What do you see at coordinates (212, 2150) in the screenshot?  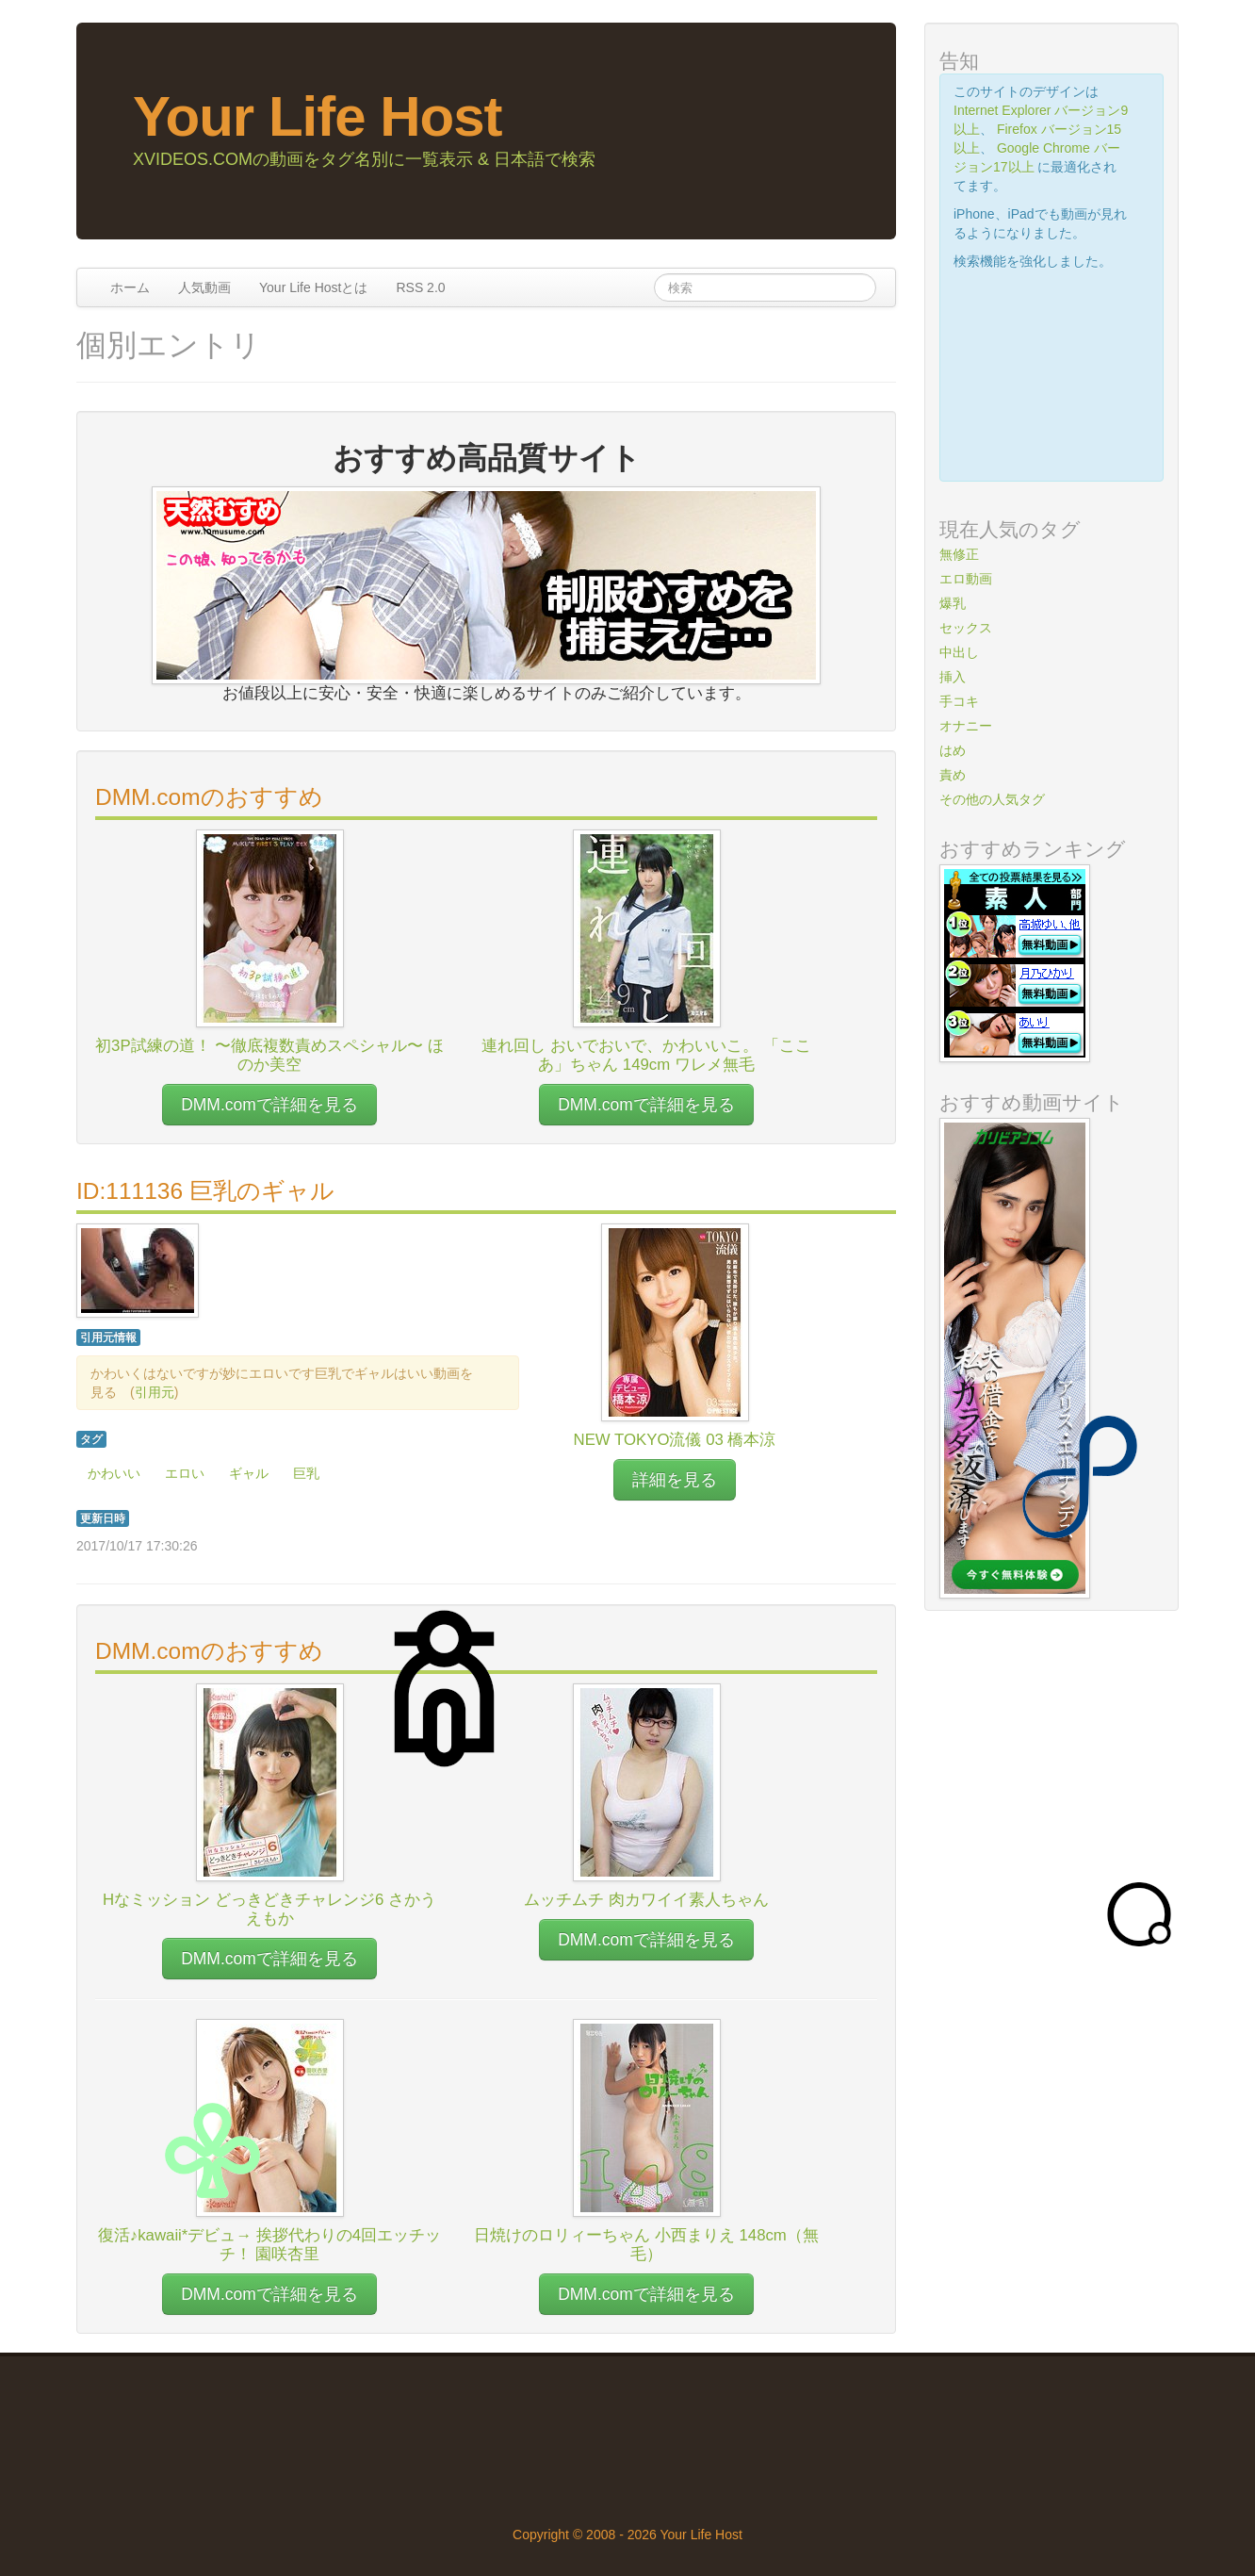 I see `represents the clubs suit in a card or poker game` at bounding box center [212, 2150].